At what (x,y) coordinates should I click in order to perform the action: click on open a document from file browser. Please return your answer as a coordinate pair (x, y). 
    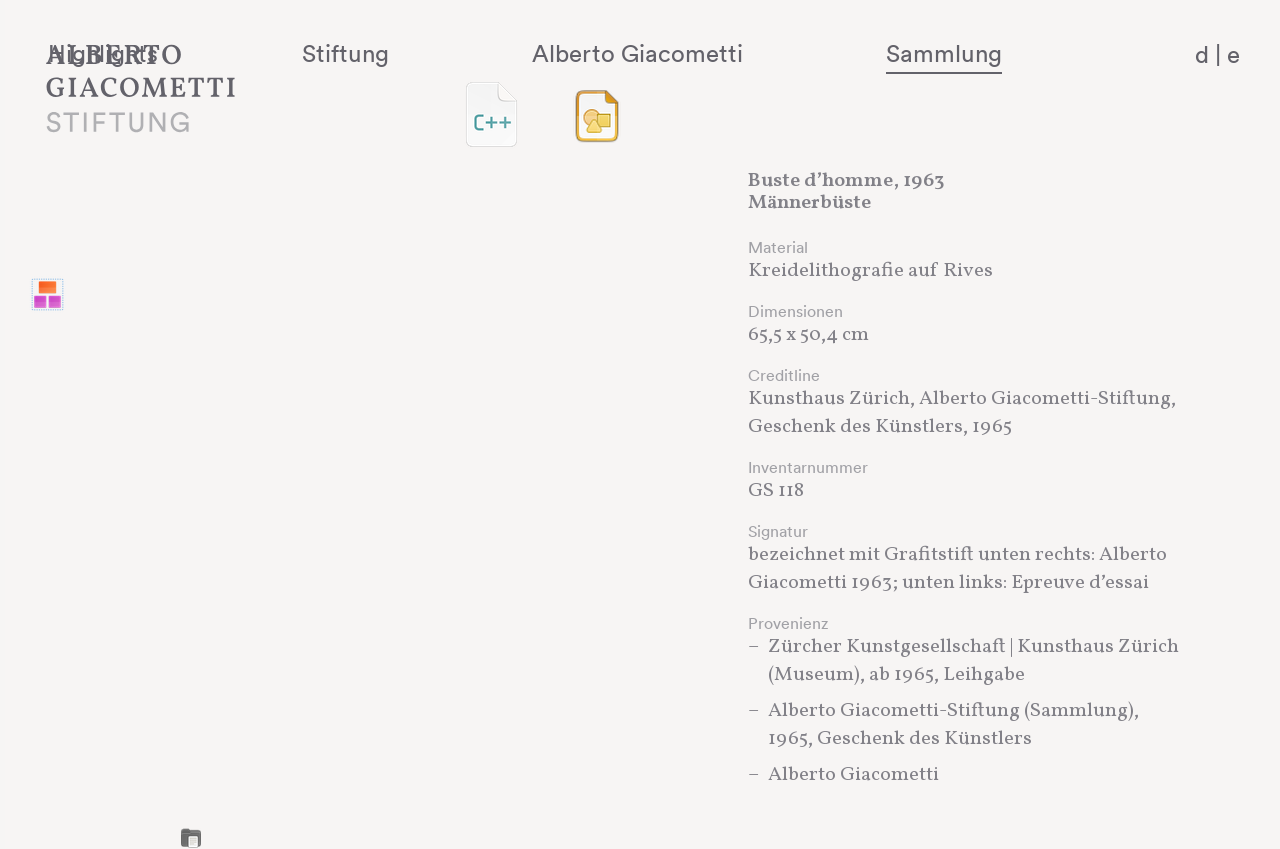
    Looking at the image, I should click on (191, 838).